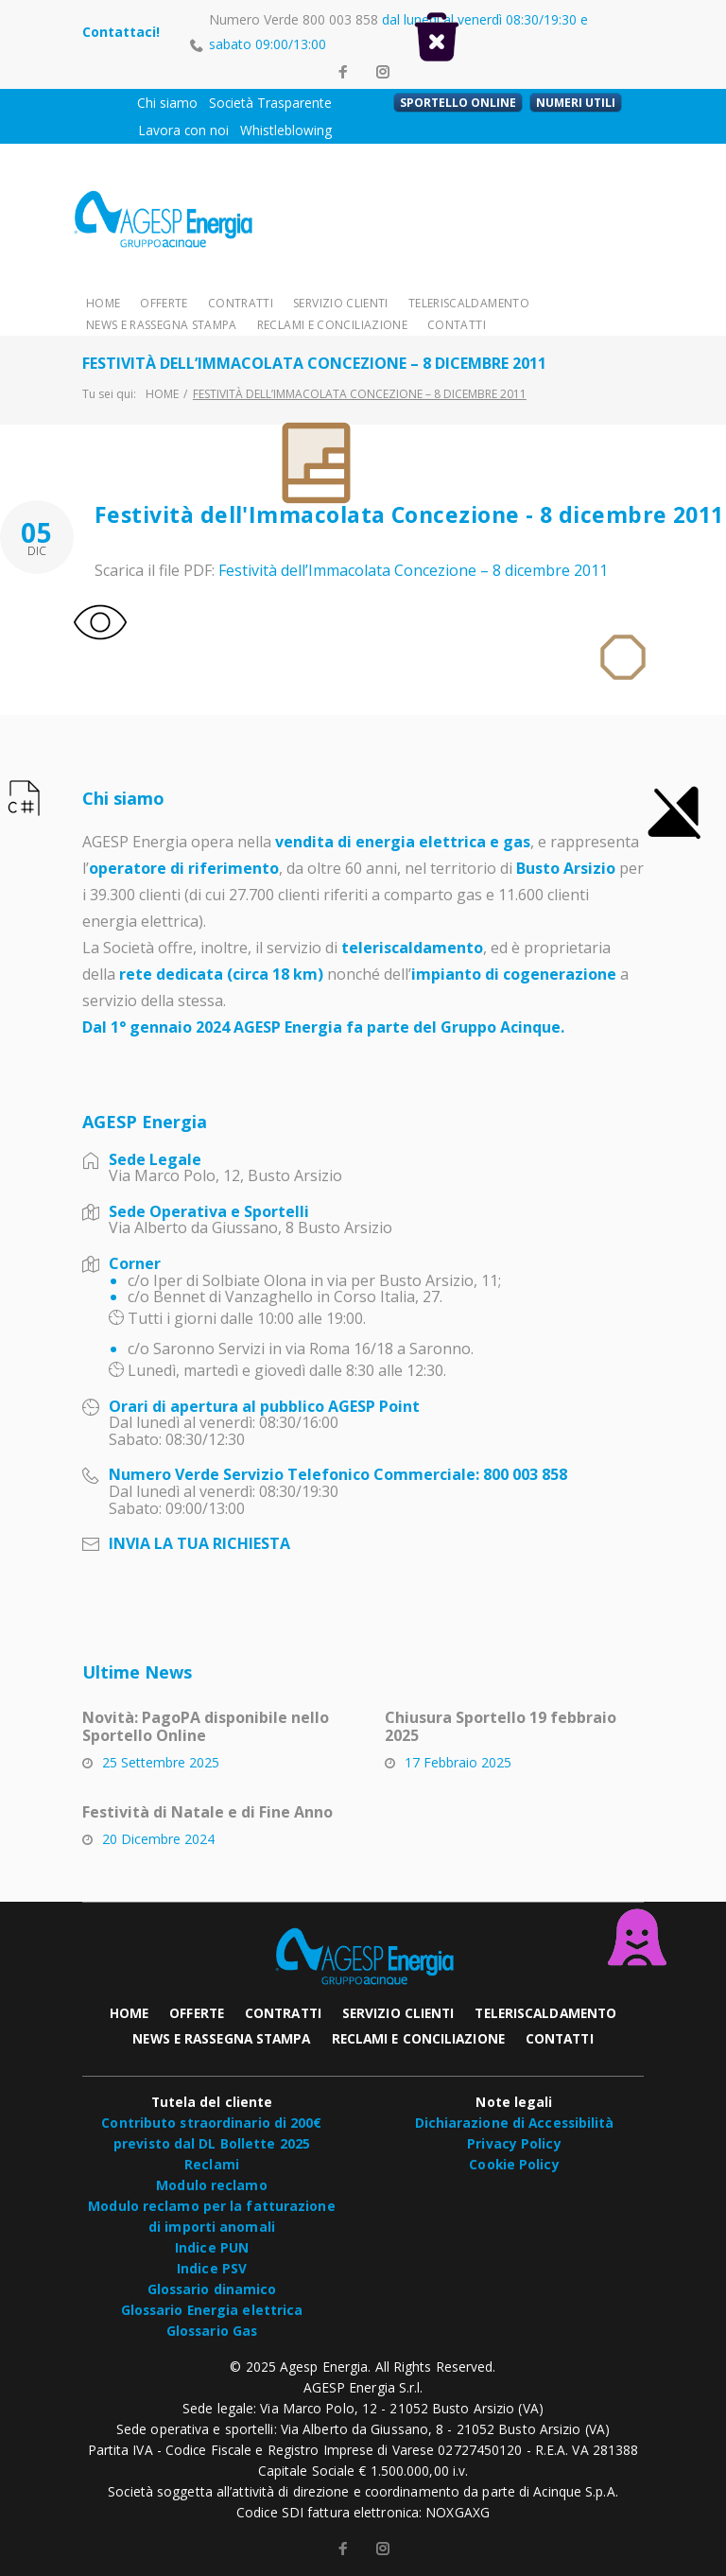 The width and height of the screenshot is (726, 2576). Describe the element at coordinates (437, 37) in the screenshot. I see `permanently delete item` at that location.